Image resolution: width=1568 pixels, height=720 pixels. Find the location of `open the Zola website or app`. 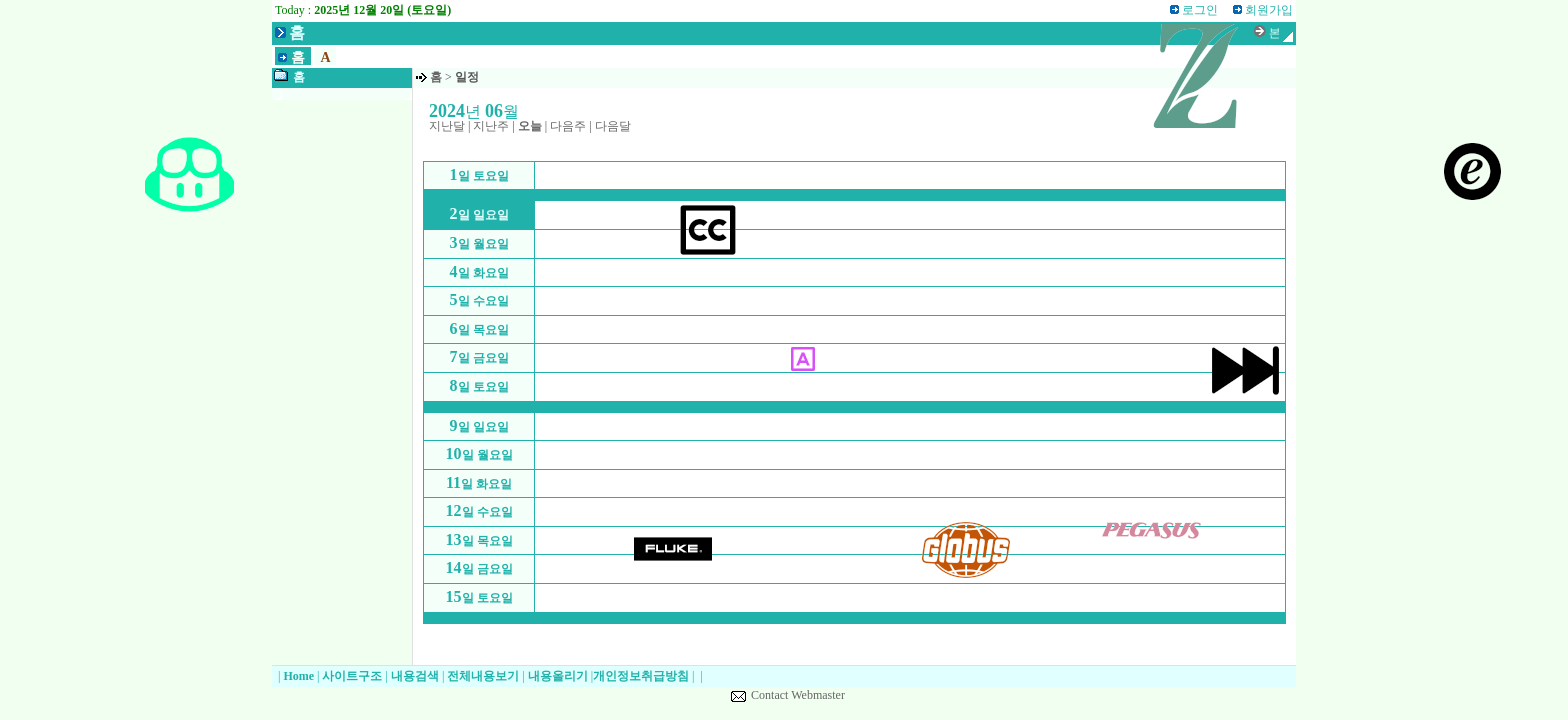

open the Zola website or app is located at coordinates (1196, 76).